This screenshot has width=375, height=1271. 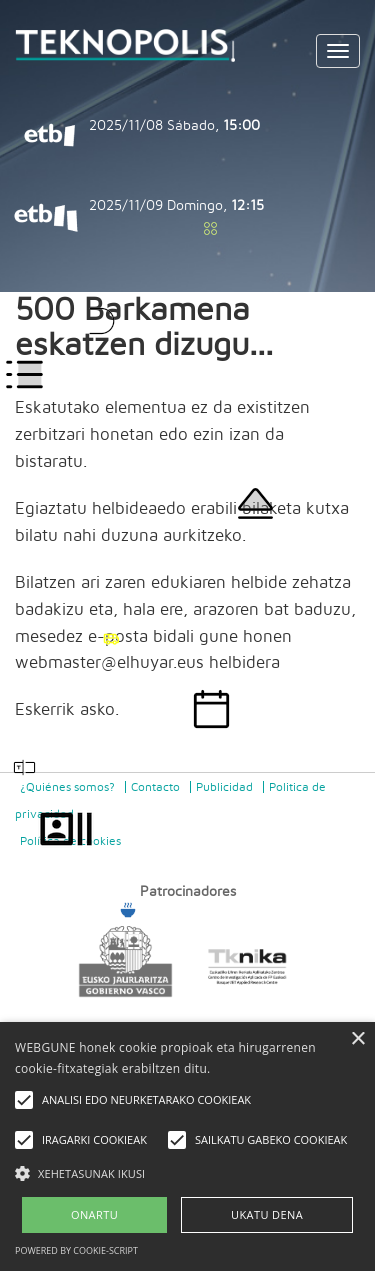 What do you see at coordinates (100, 321) in the screenshot?
I see `mathematical superset proper of symbol` at bounding box center [100, 321].